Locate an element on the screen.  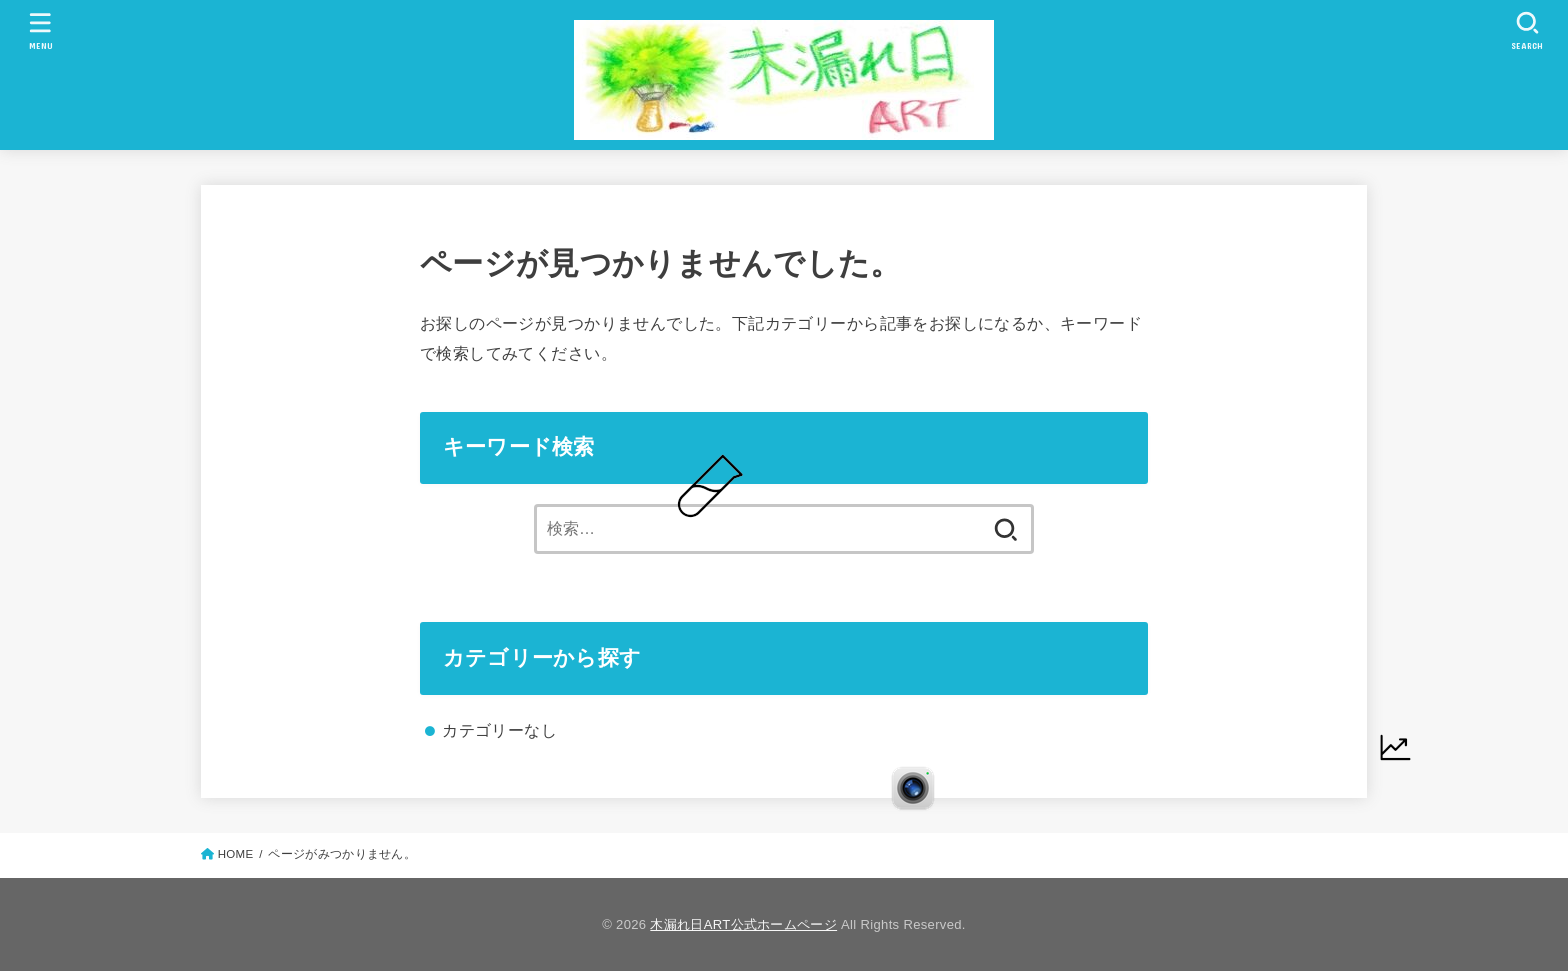
access webcam settings is located at coordinates (913, 788).